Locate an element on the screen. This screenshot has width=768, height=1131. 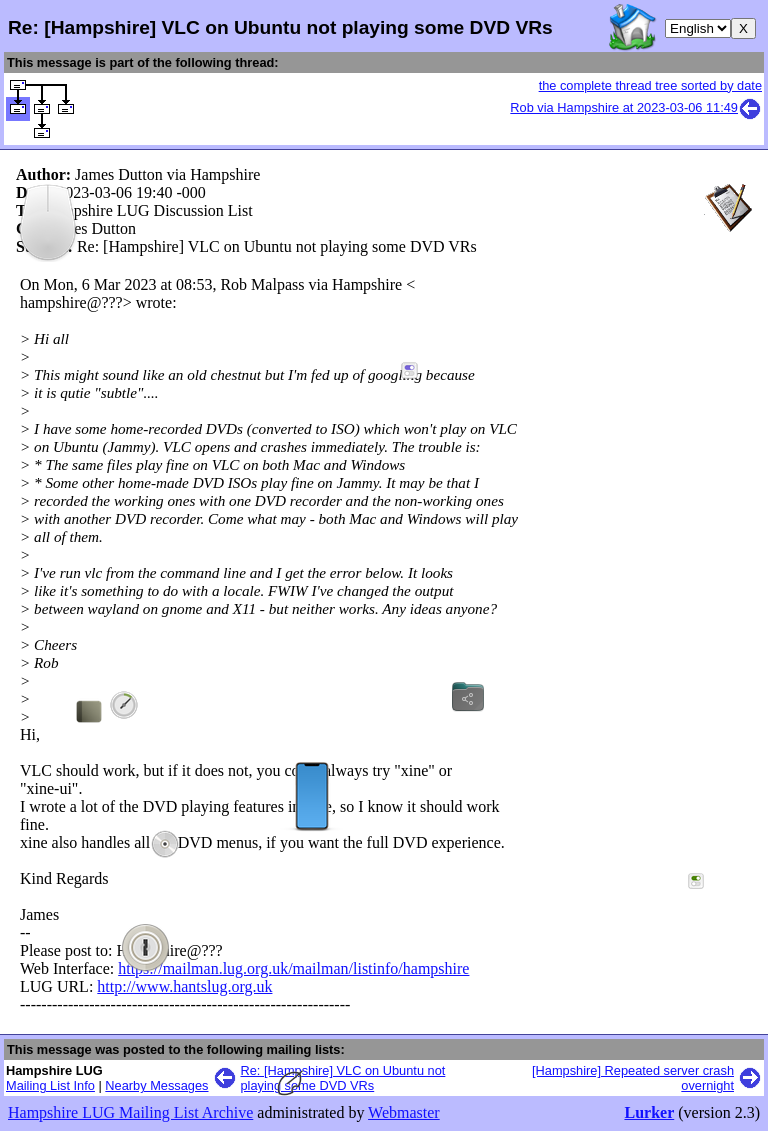
mouse input device settings is located at coordinates (48, 222).